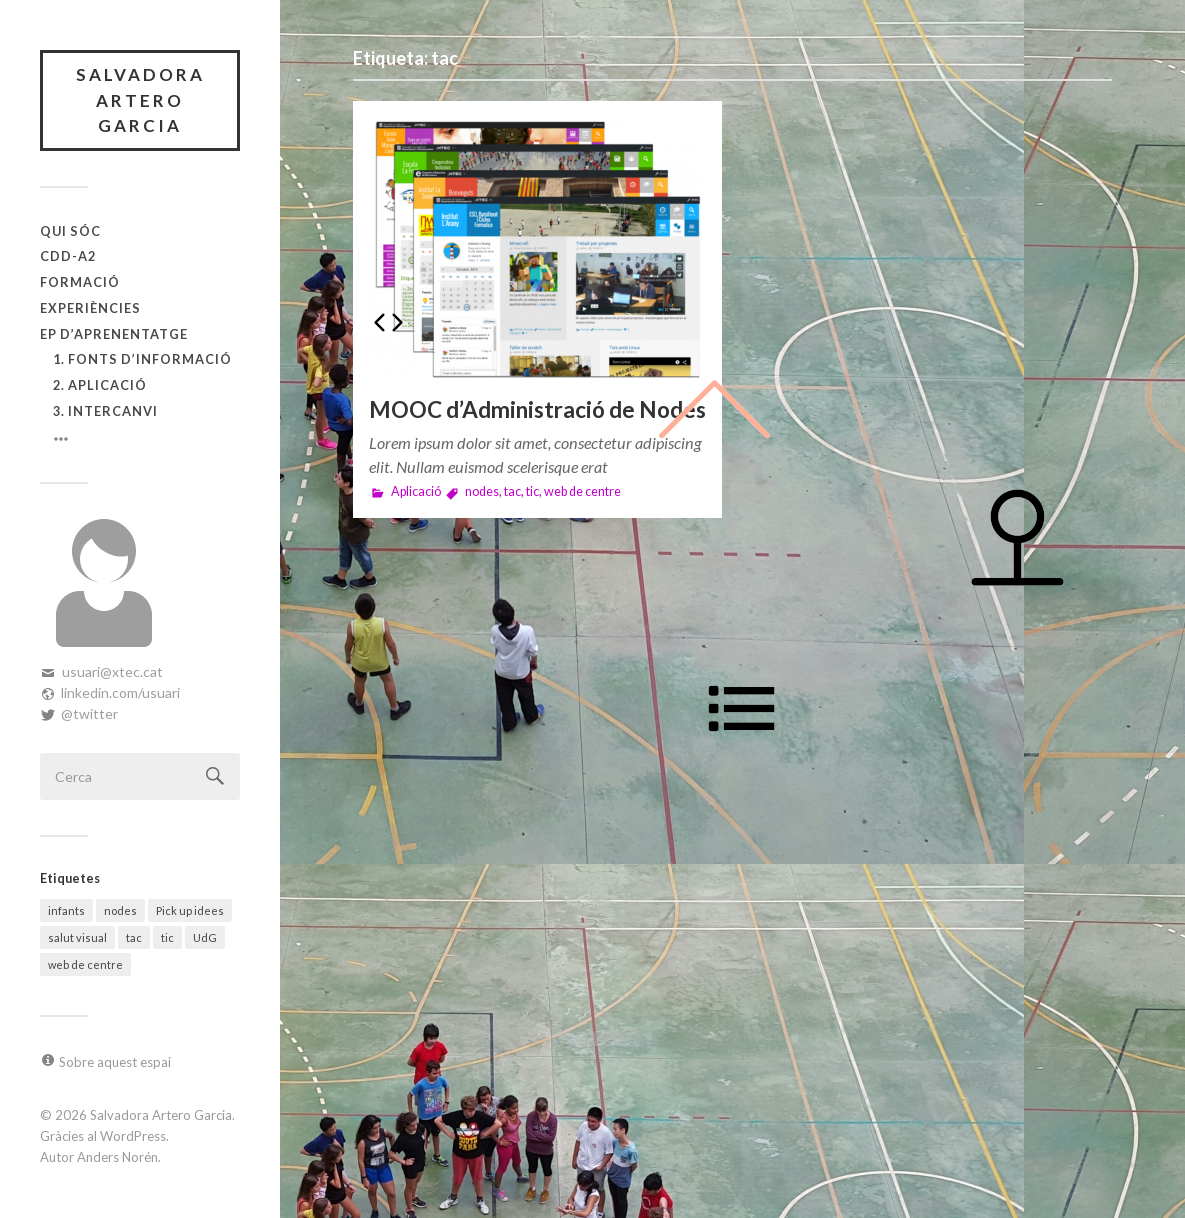 This screenshot has height=1218, width=1185. I want to click on mark a location on the map, so click(1017, 539).